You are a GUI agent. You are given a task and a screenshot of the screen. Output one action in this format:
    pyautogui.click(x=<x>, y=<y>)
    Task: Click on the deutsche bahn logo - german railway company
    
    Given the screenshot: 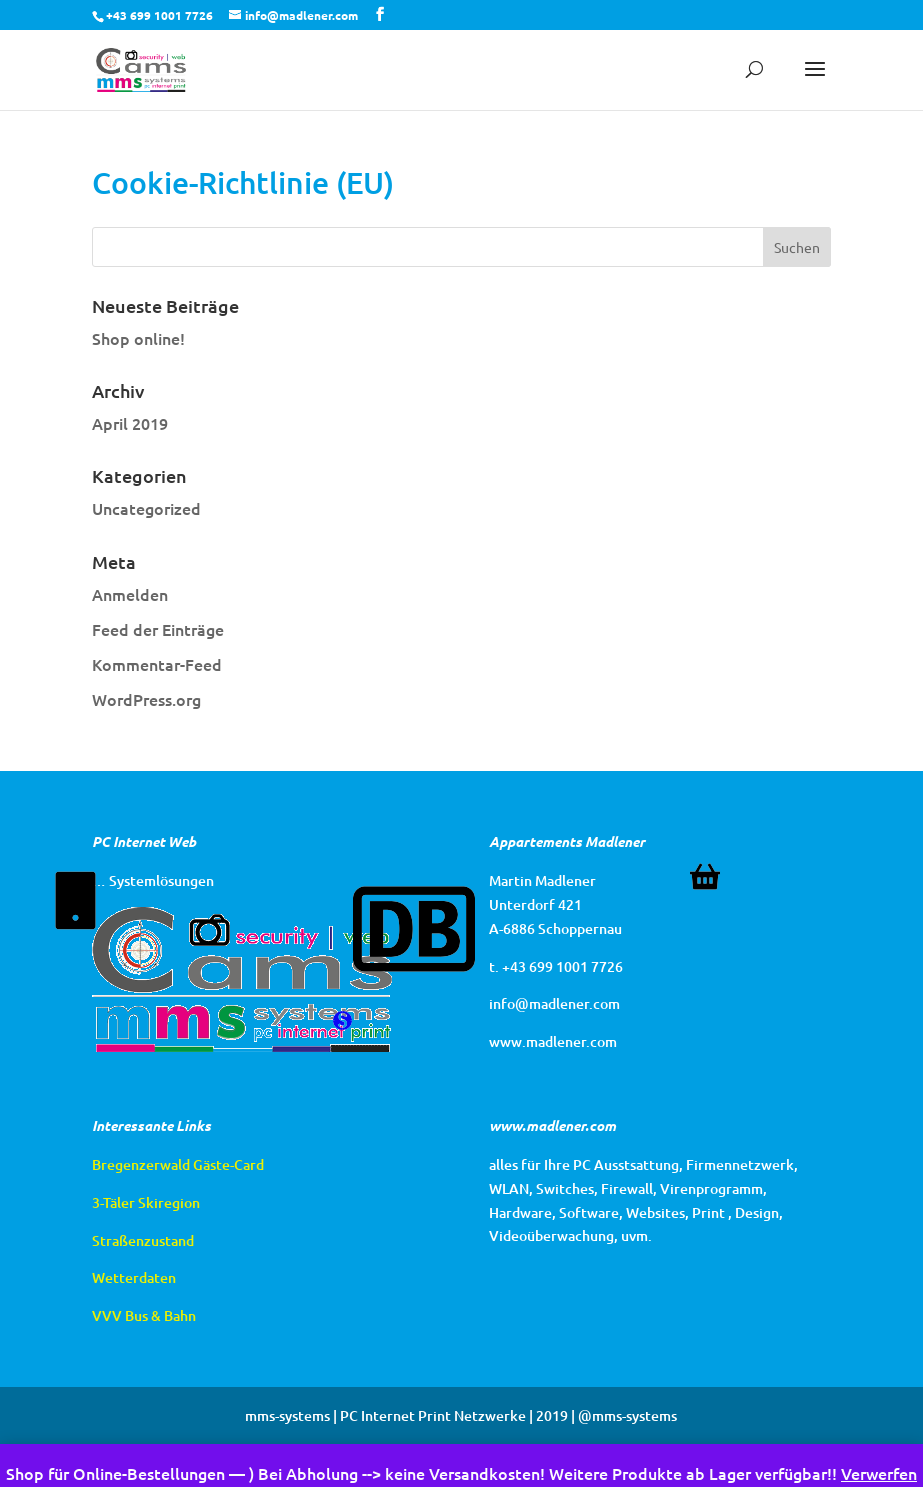 What is the action you would take?
    pyautogui.click(x=414, y=929)
    